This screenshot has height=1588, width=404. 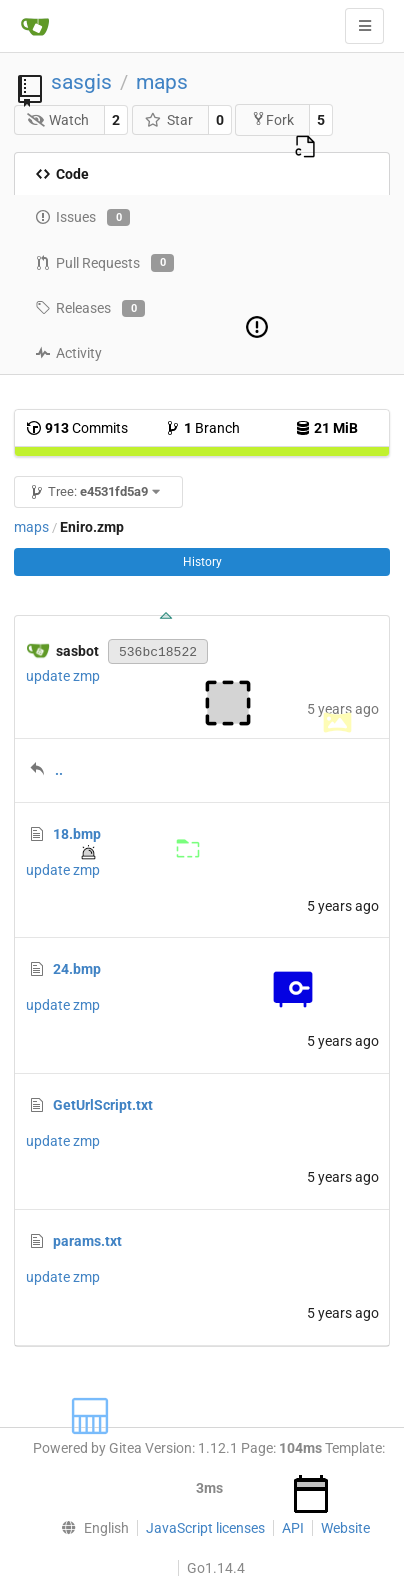 What do you see at coordinates (228, 703) in the screenshot?
I see `select or highlight an area` at bounding box center [228, 703].